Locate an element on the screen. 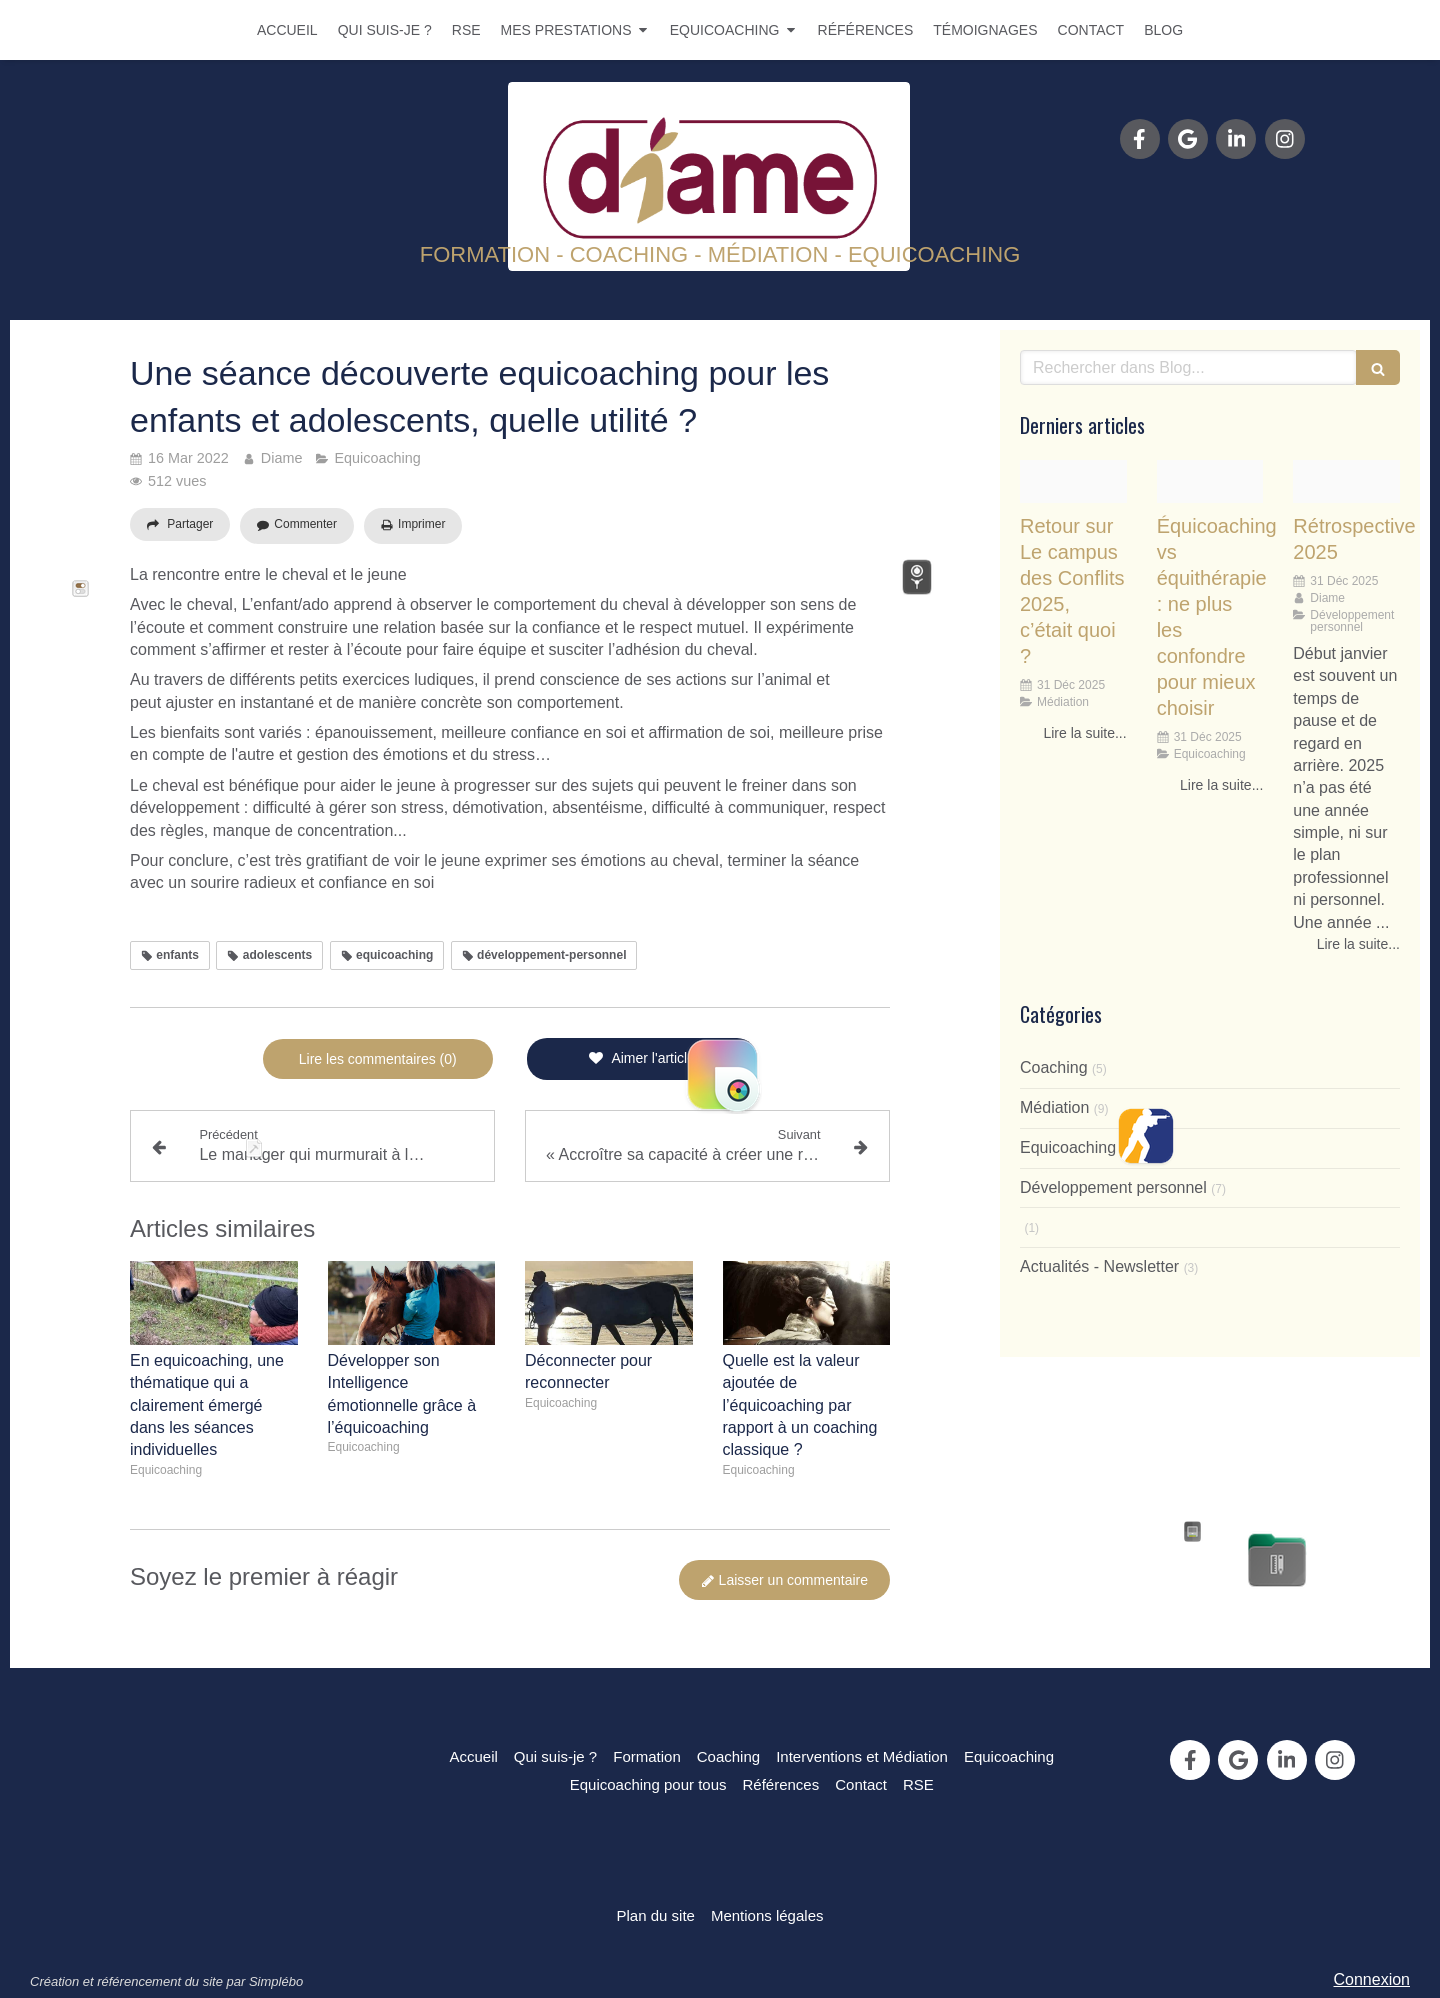 The height and width of the screenshot is (1998, 1440). open system settings or preferences is located at coordinates (80, 588).